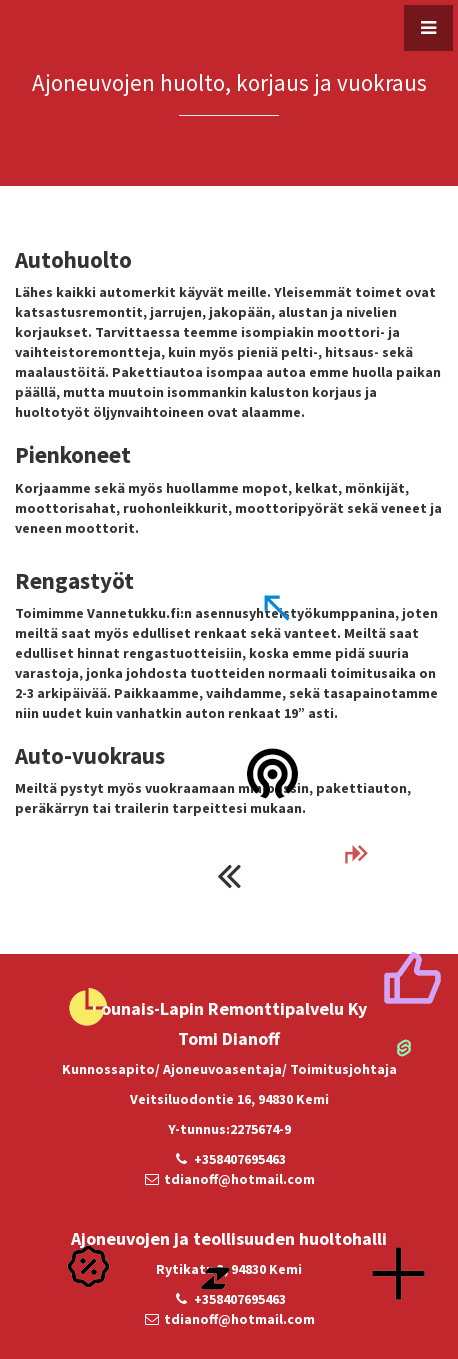 The image size is (458, 1359). Describe the element at coordinates (88, 1266) in the screenshot. I see `view available discounts or promotions` at that location.